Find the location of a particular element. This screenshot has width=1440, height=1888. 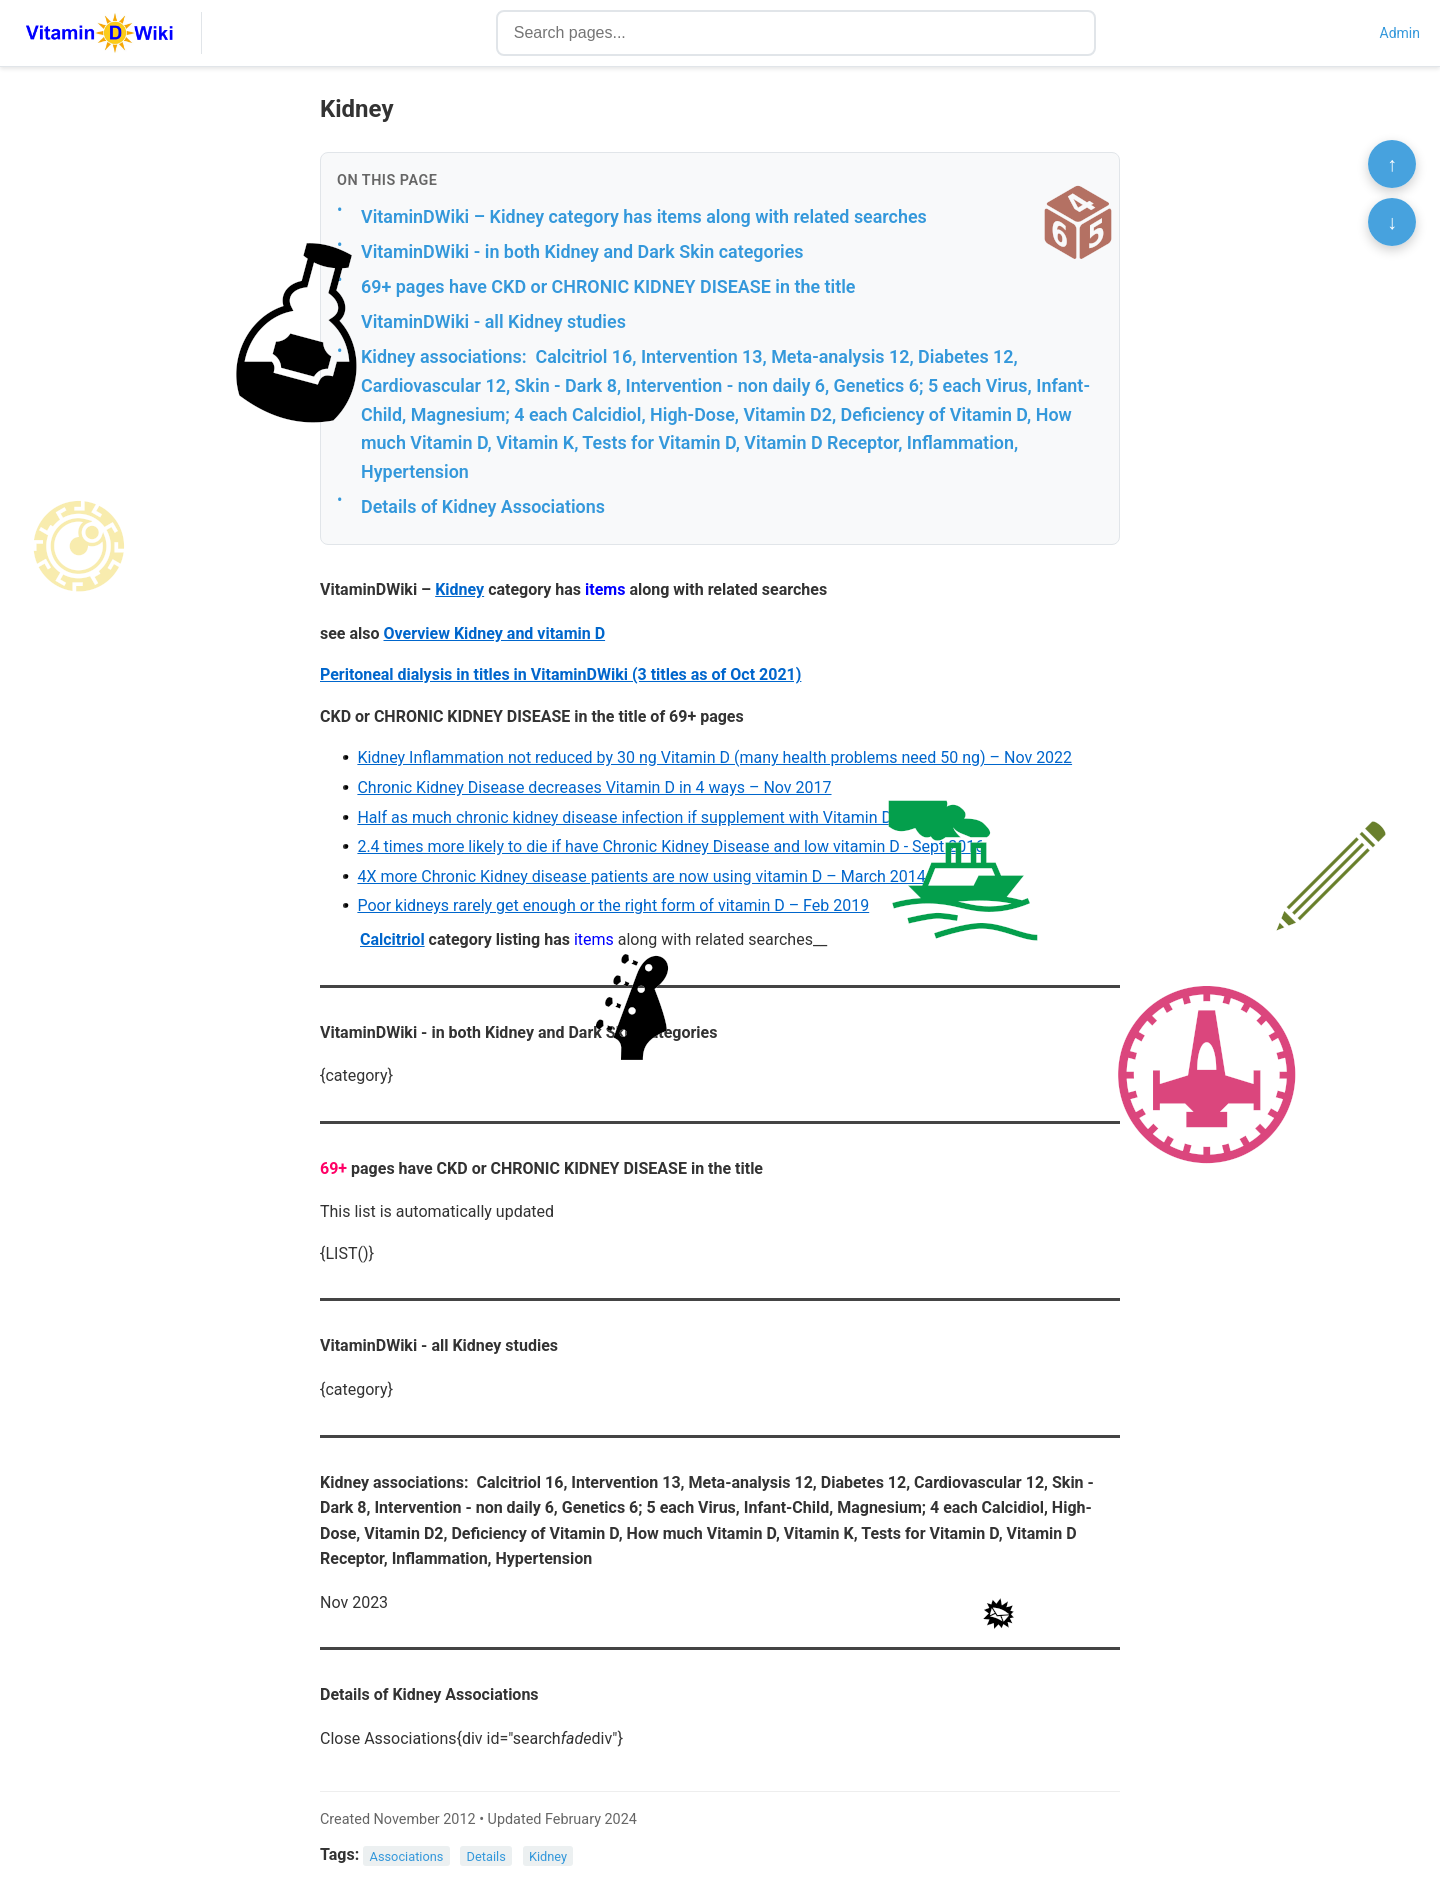

access eye maze puzzle or minigame is located at coordinates (79, 546).